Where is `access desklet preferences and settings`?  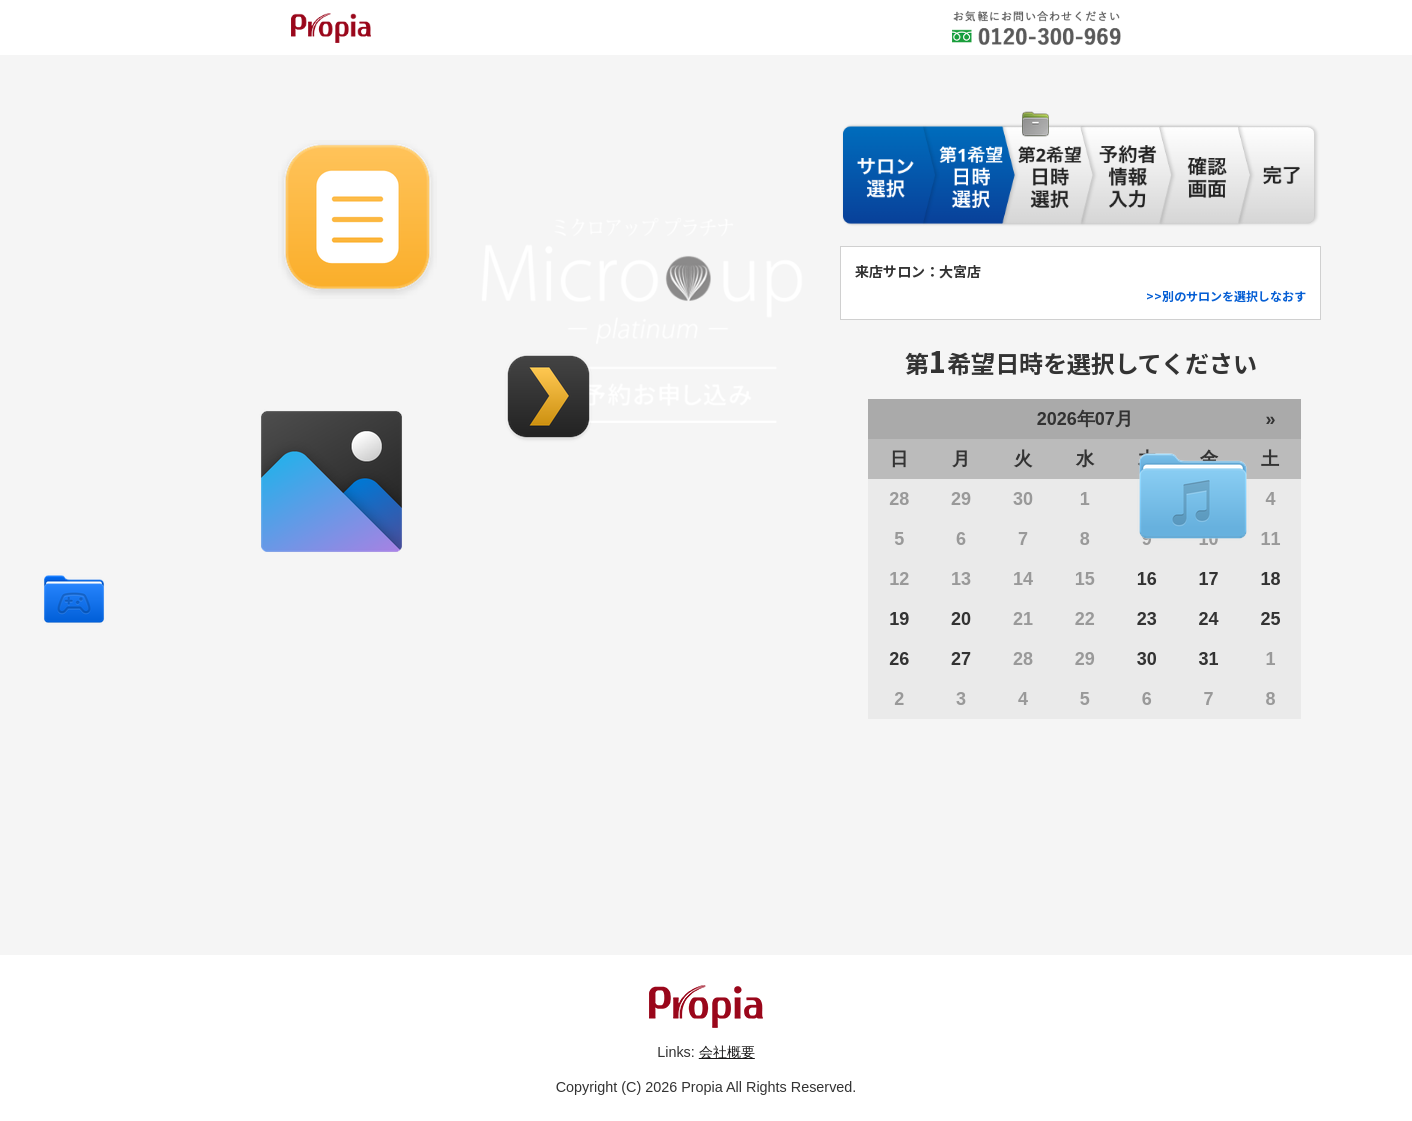 access desklet preferences and settings is located at coordinates (357, 219).